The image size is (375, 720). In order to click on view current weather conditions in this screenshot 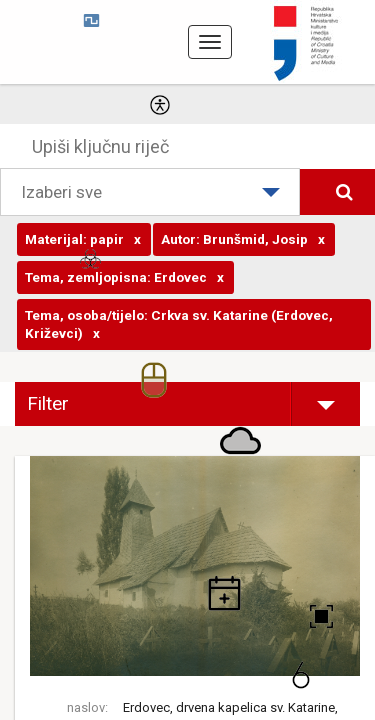, I will do `click(240, 440)`.